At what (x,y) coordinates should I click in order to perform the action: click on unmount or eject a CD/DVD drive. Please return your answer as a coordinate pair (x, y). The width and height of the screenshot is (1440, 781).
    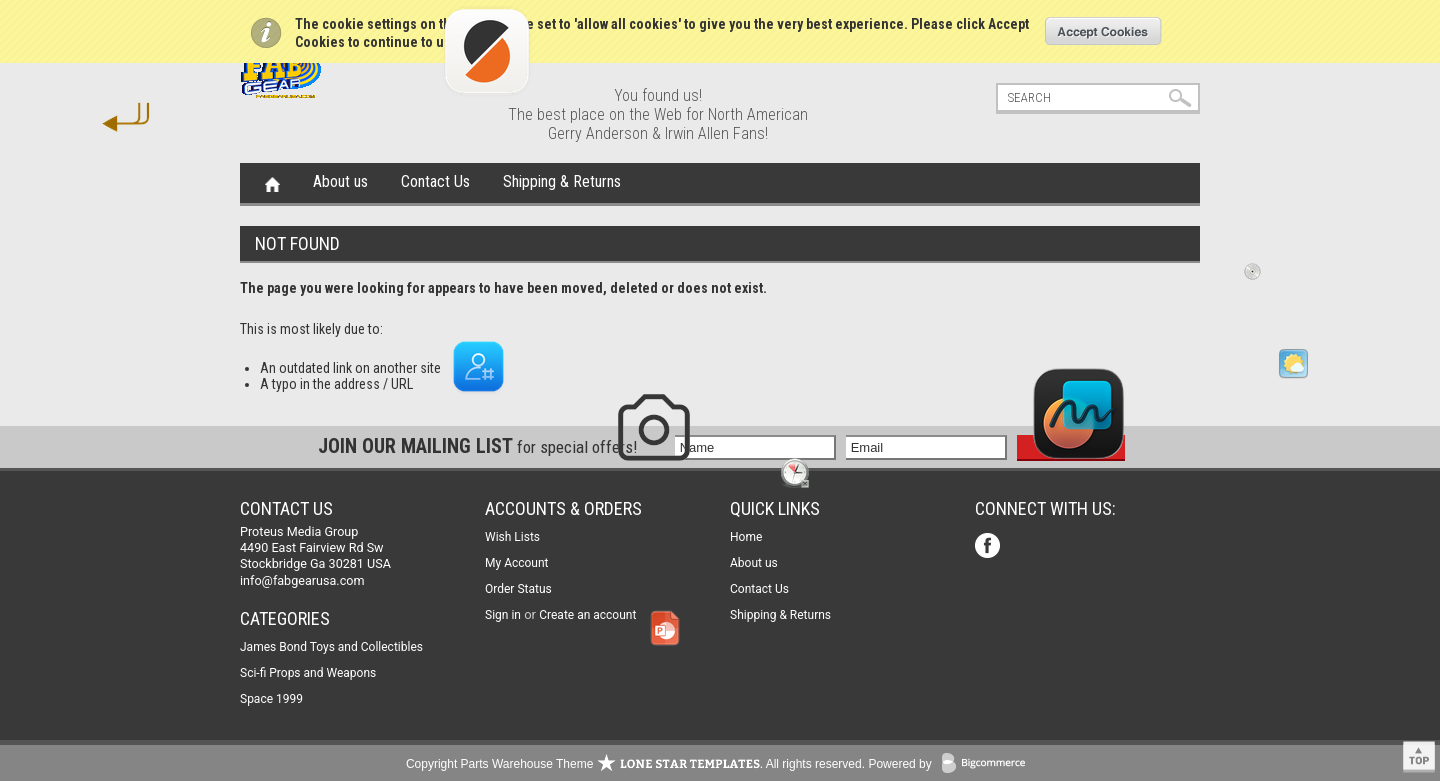
    Looking at the image, I should click on (1252, 271).